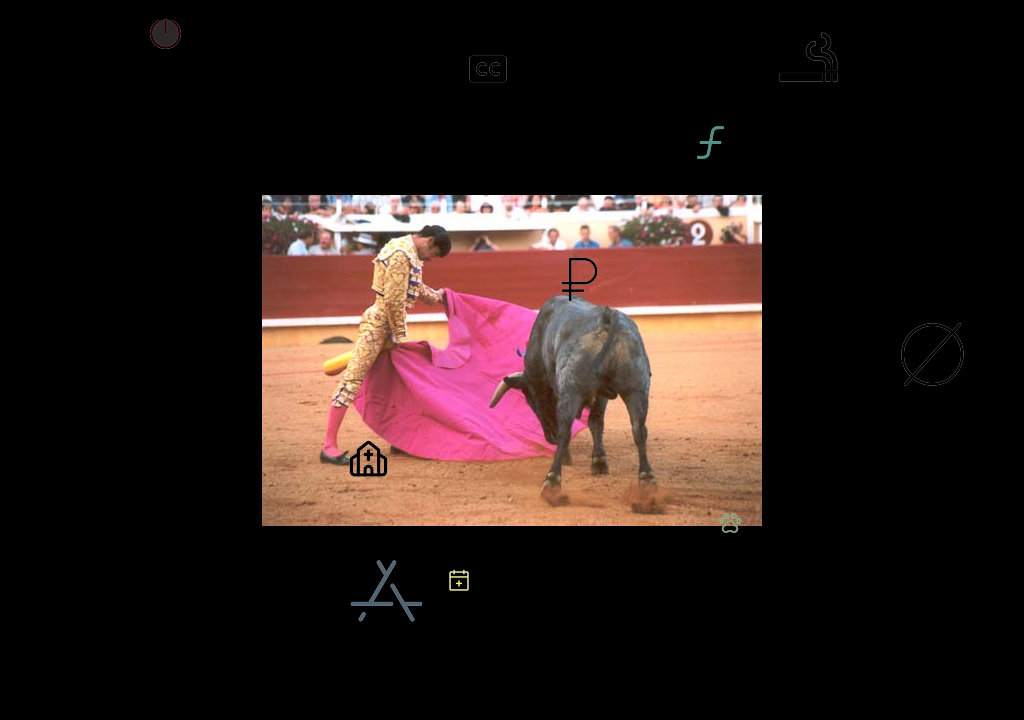 The height and width of the screenshot is (720, 1024). I want to click on access function or formula editor, so click(710, 142).